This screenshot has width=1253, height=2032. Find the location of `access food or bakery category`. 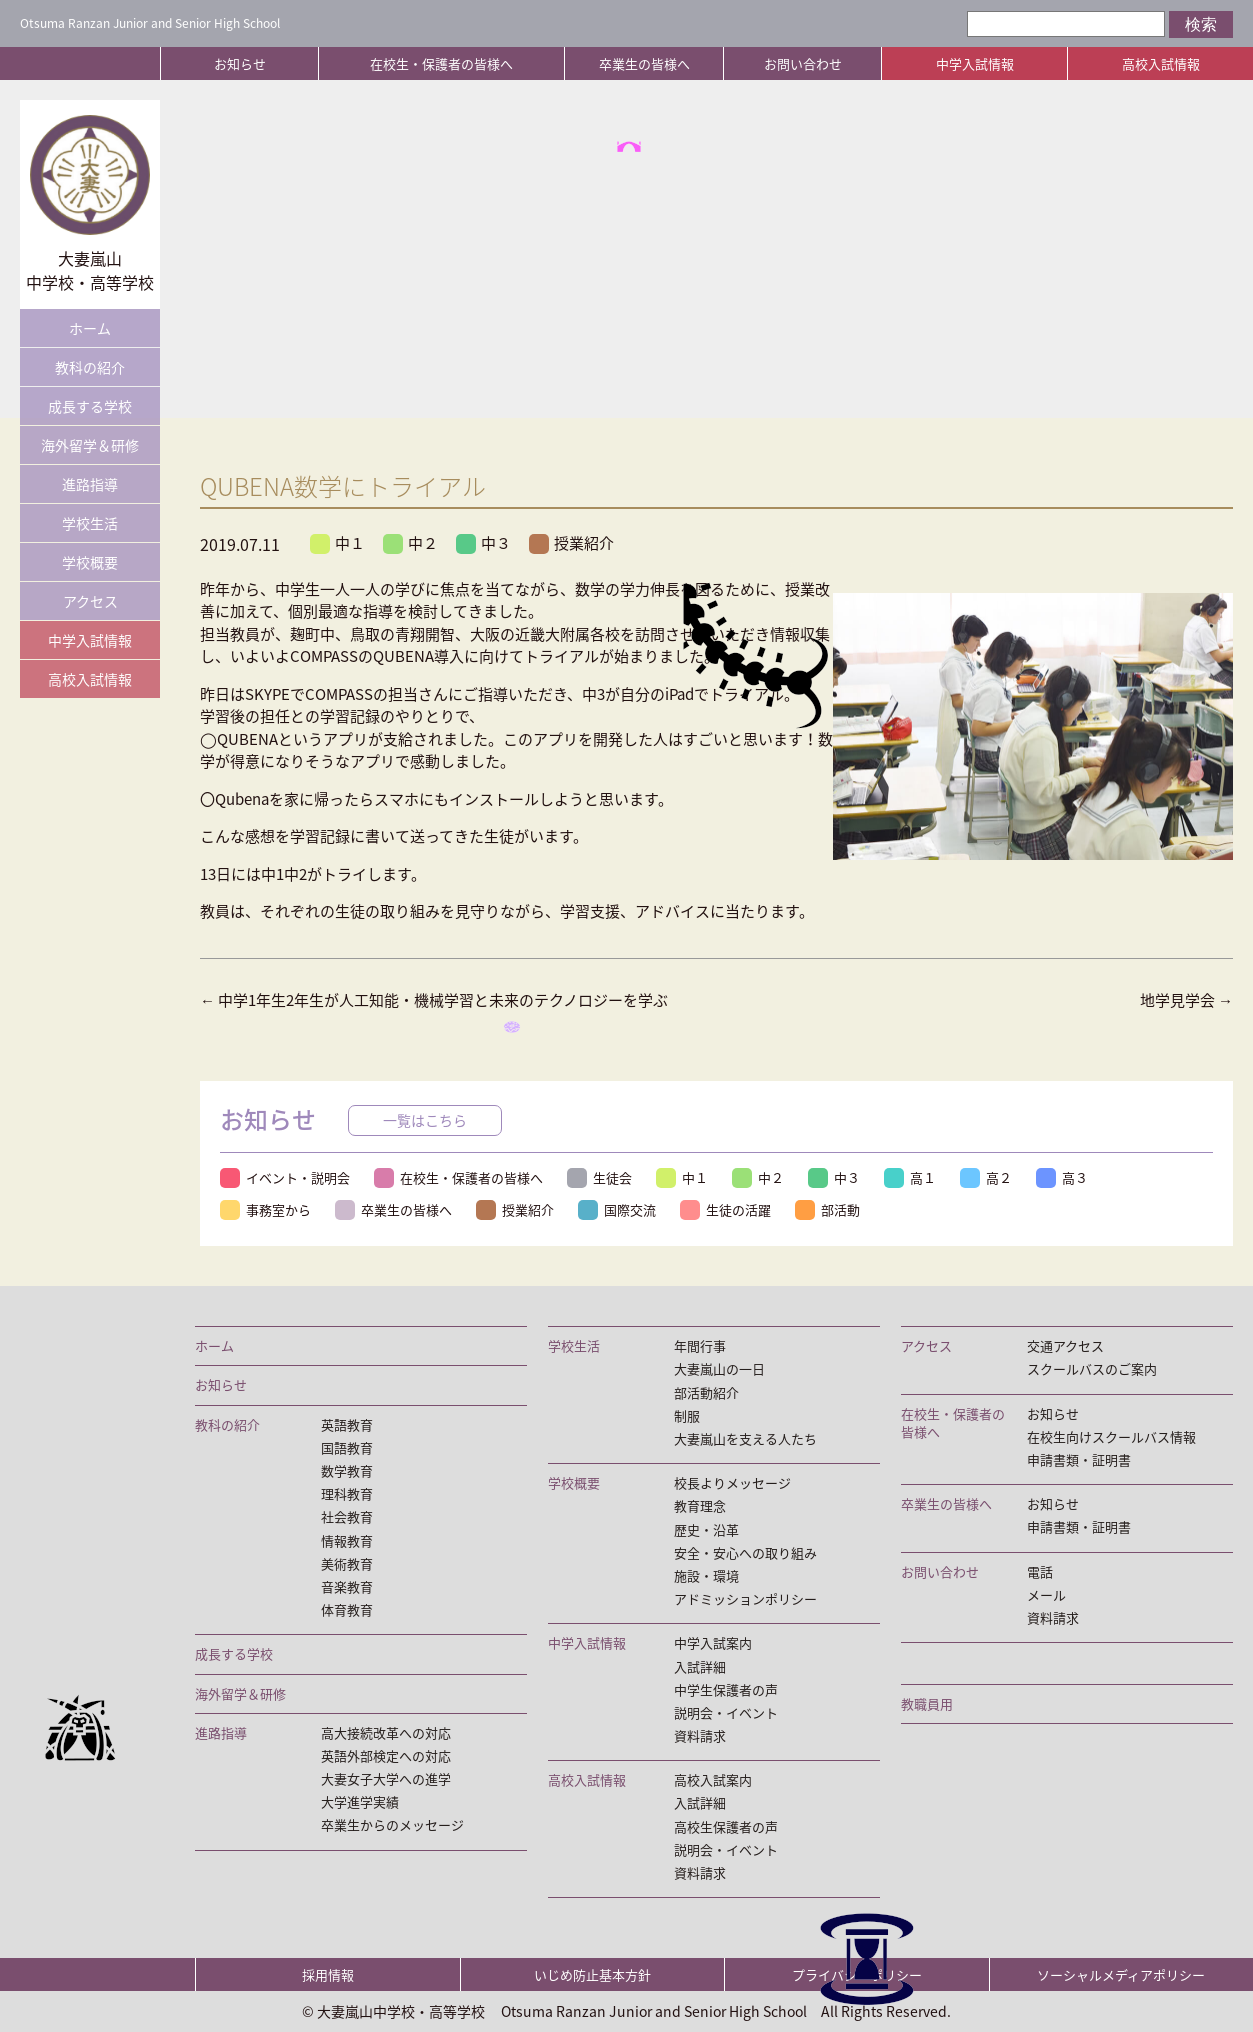

access food or bakery category is located at coordinates (512, 1027).